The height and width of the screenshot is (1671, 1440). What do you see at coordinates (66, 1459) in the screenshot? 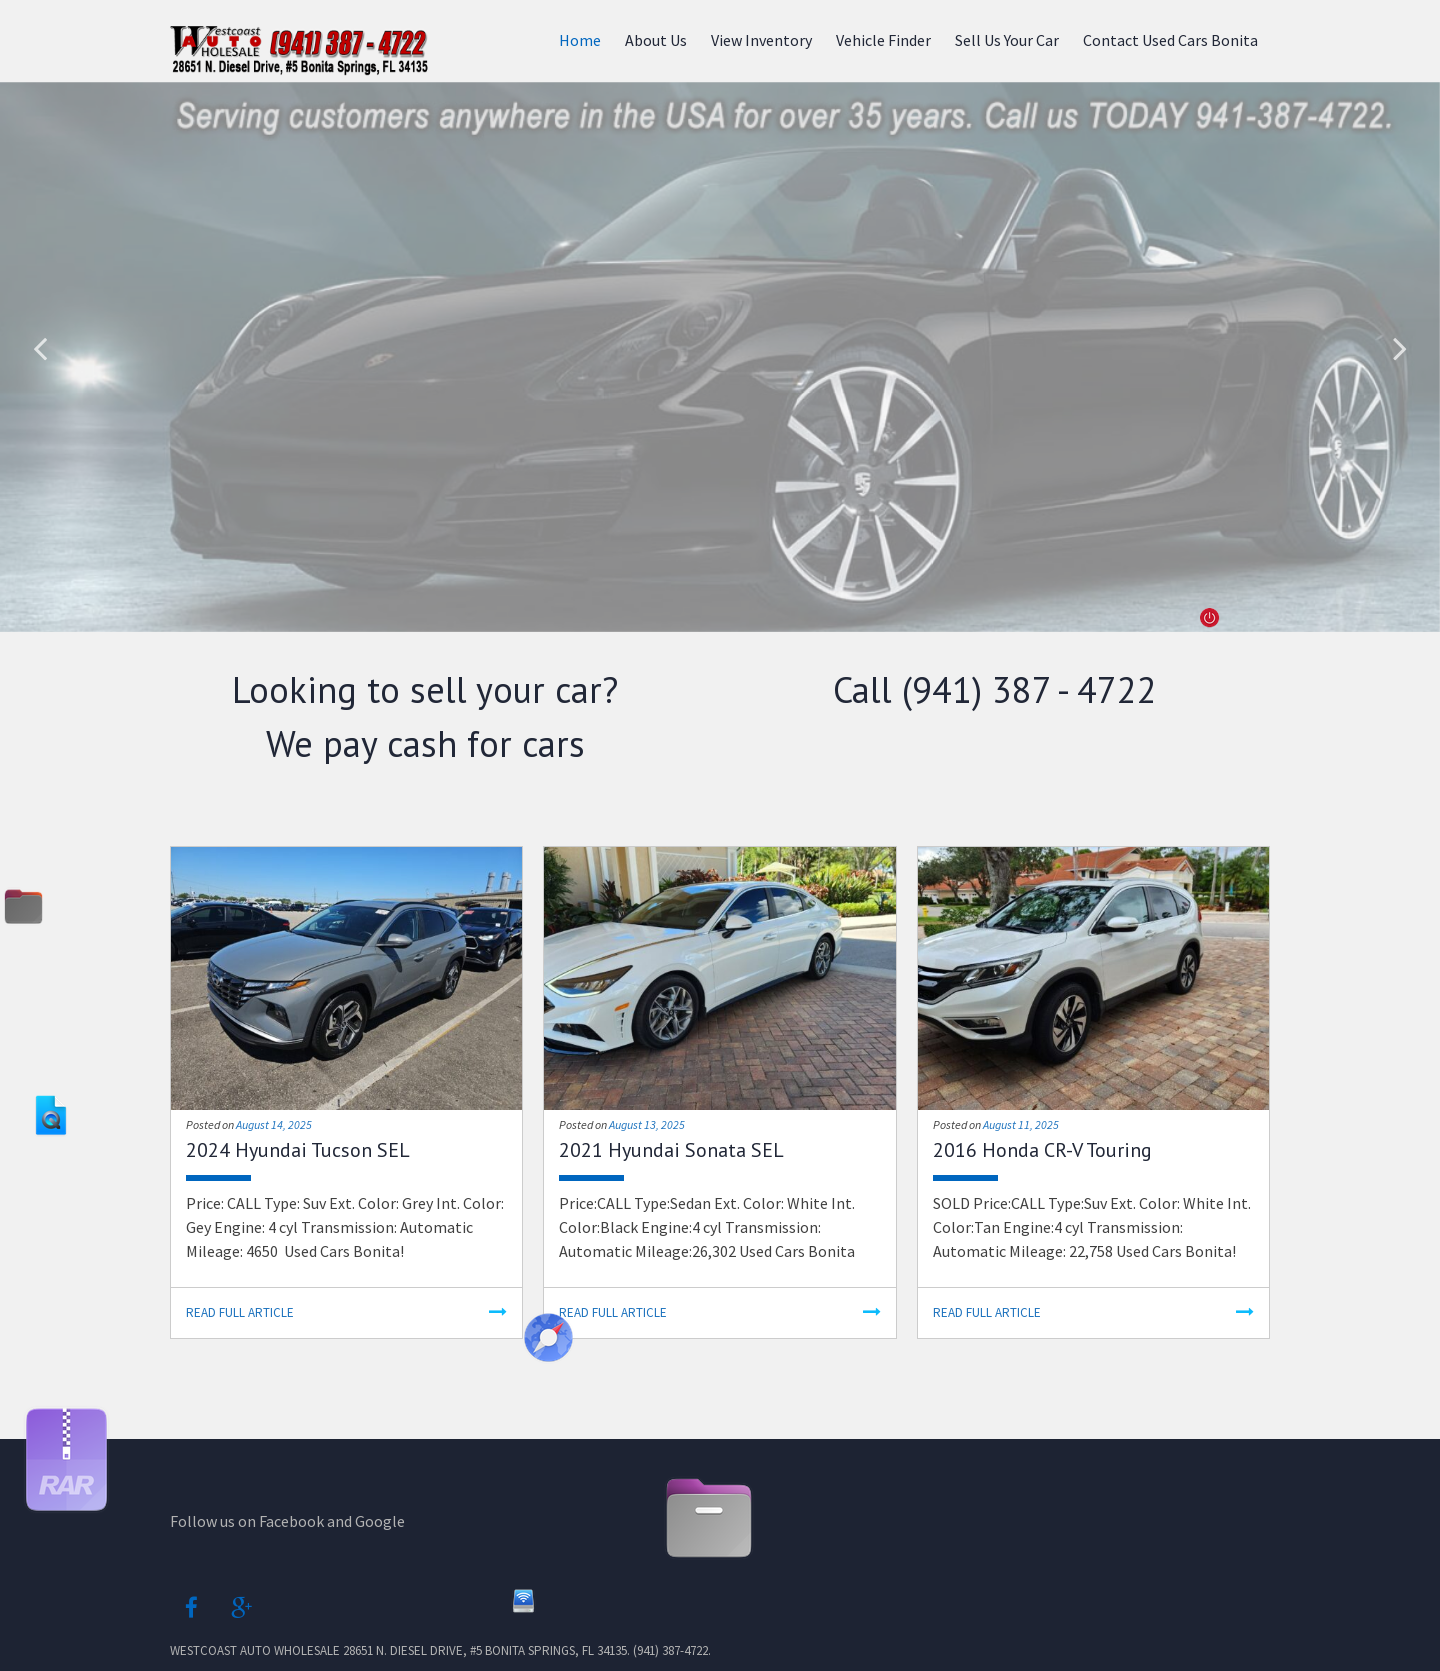
I see `a compressed RAR archive file` at bounding box center [66, 1459].